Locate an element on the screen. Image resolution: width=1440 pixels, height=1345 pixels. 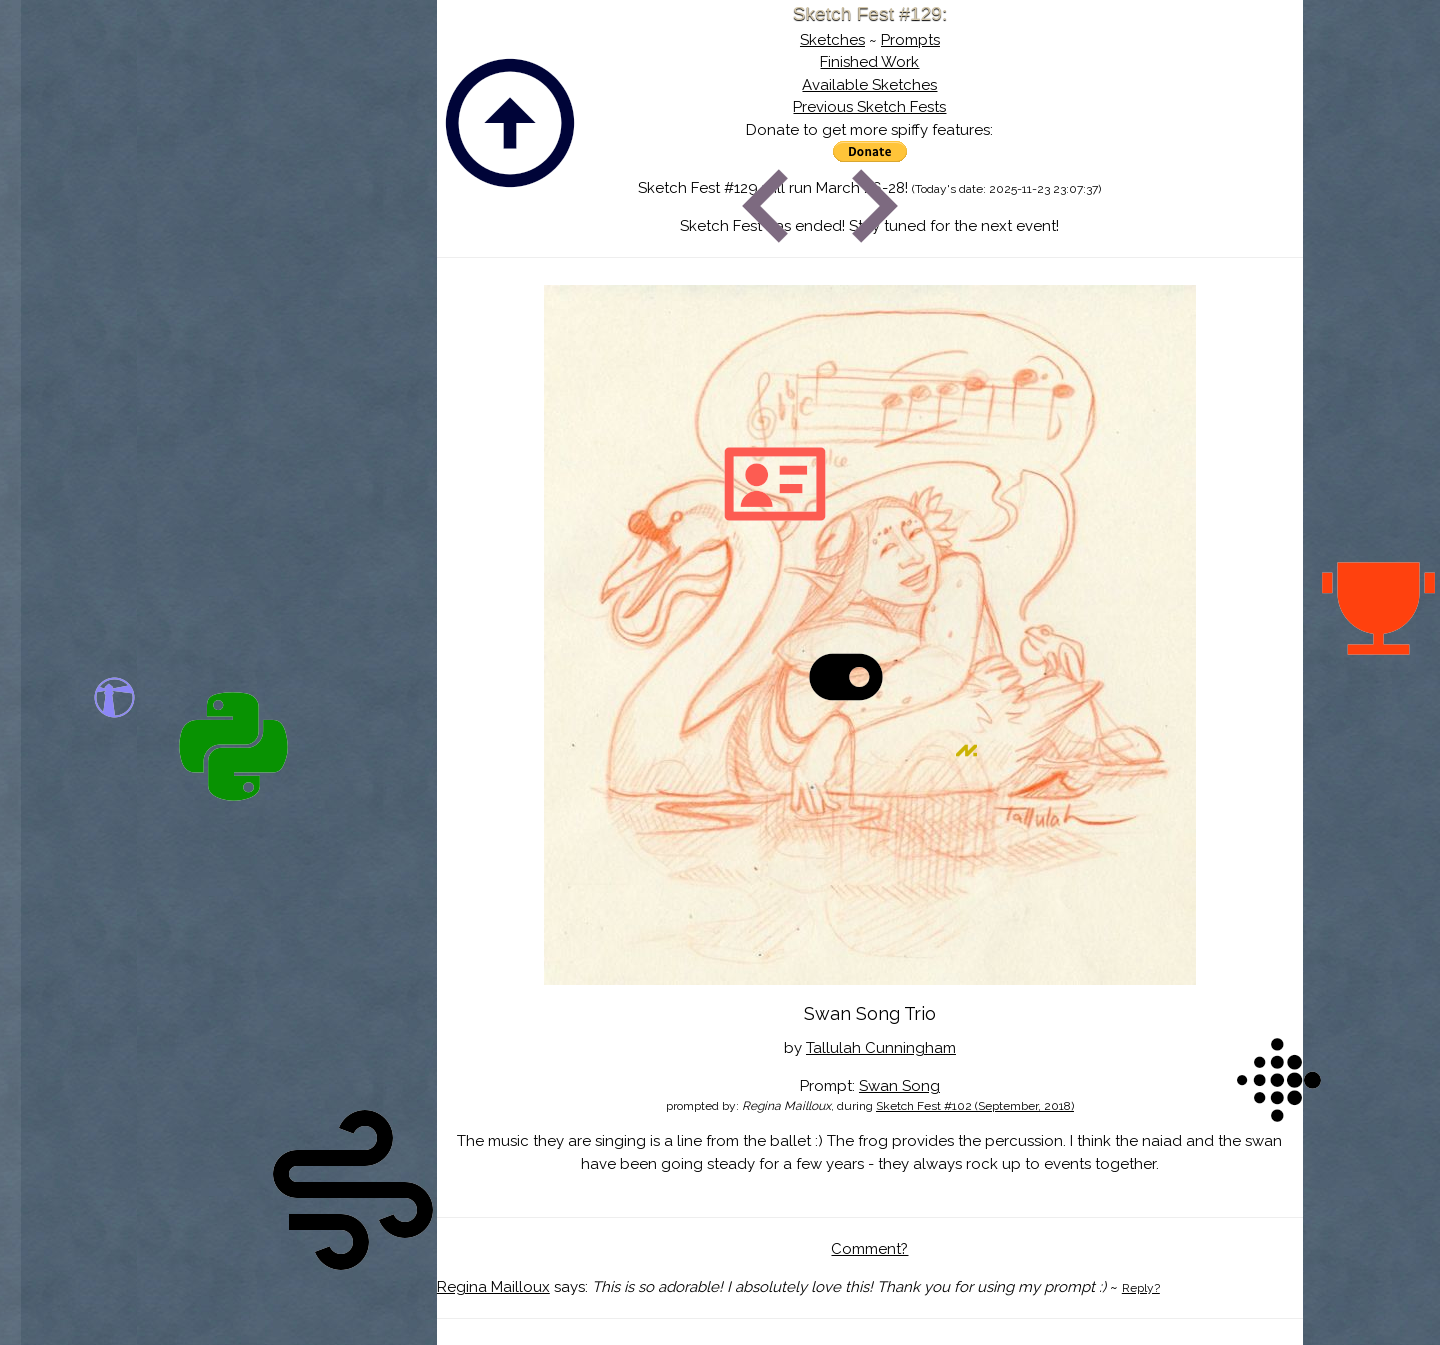
python programming language logo is located at coordinates (233, 746).